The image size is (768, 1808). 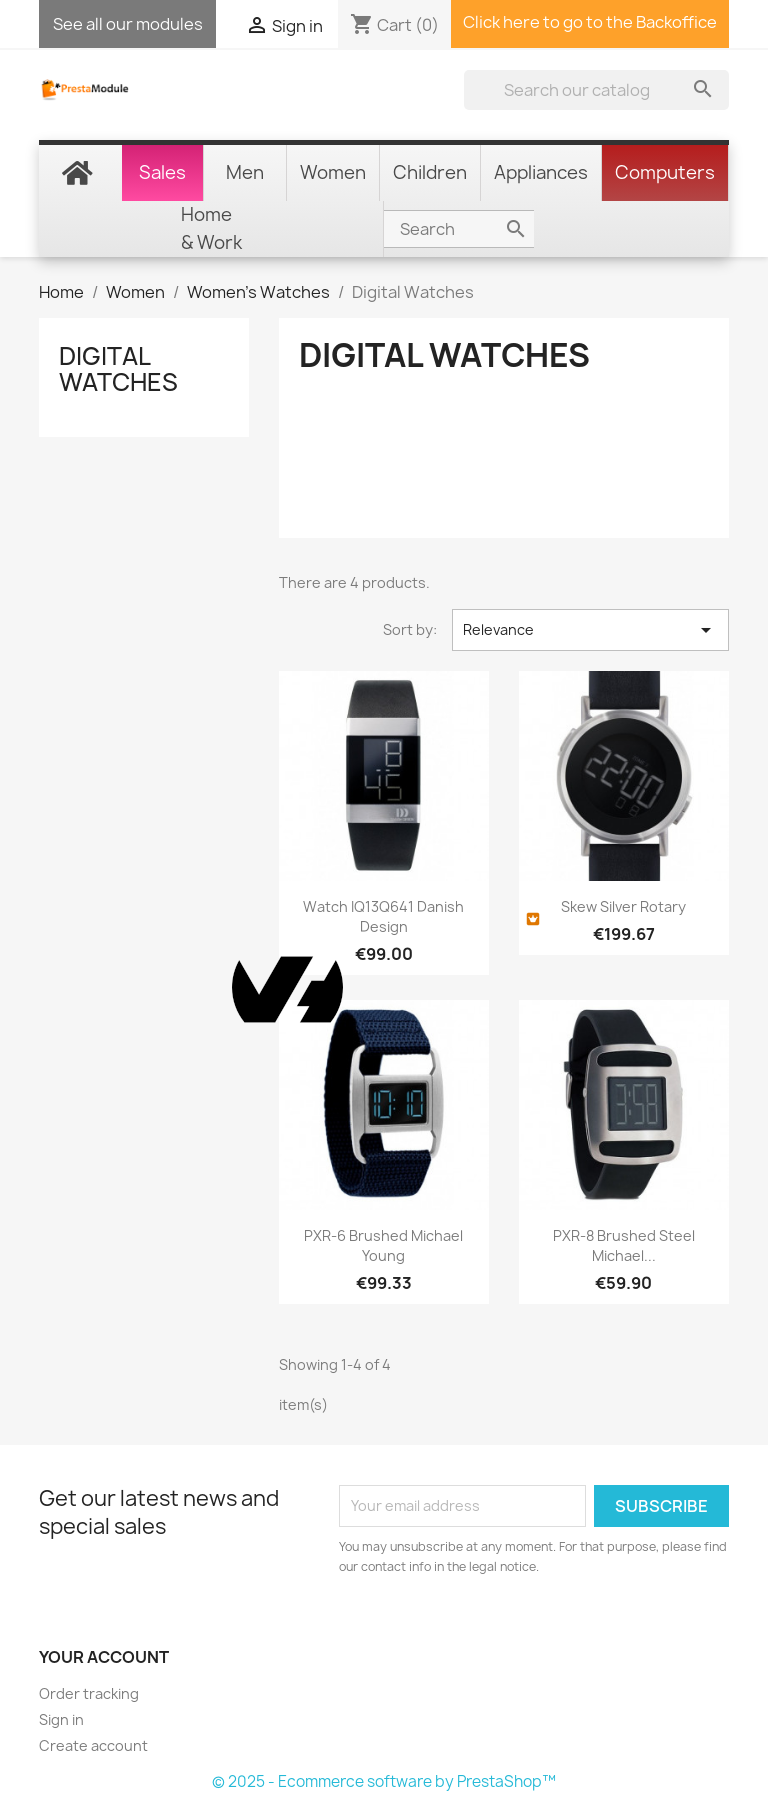 I want to click on web awesome brand logo, so click(x=533, y=919).